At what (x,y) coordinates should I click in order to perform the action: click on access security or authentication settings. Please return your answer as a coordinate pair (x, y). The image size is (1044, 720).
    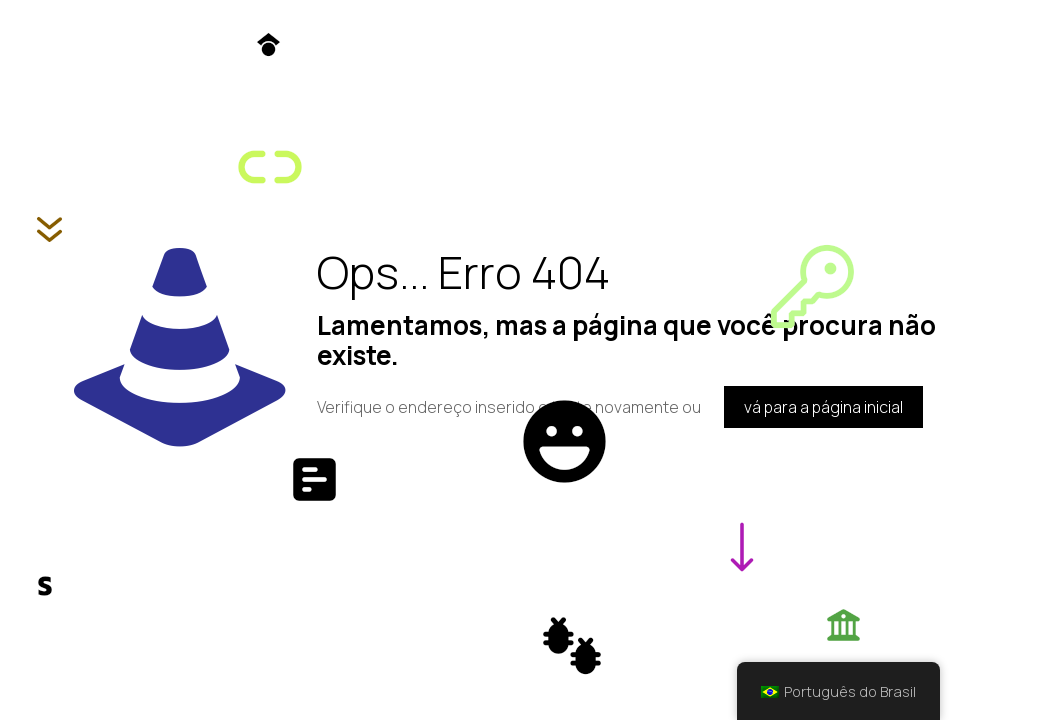
    Looking at the image, I should click on (812, 286).